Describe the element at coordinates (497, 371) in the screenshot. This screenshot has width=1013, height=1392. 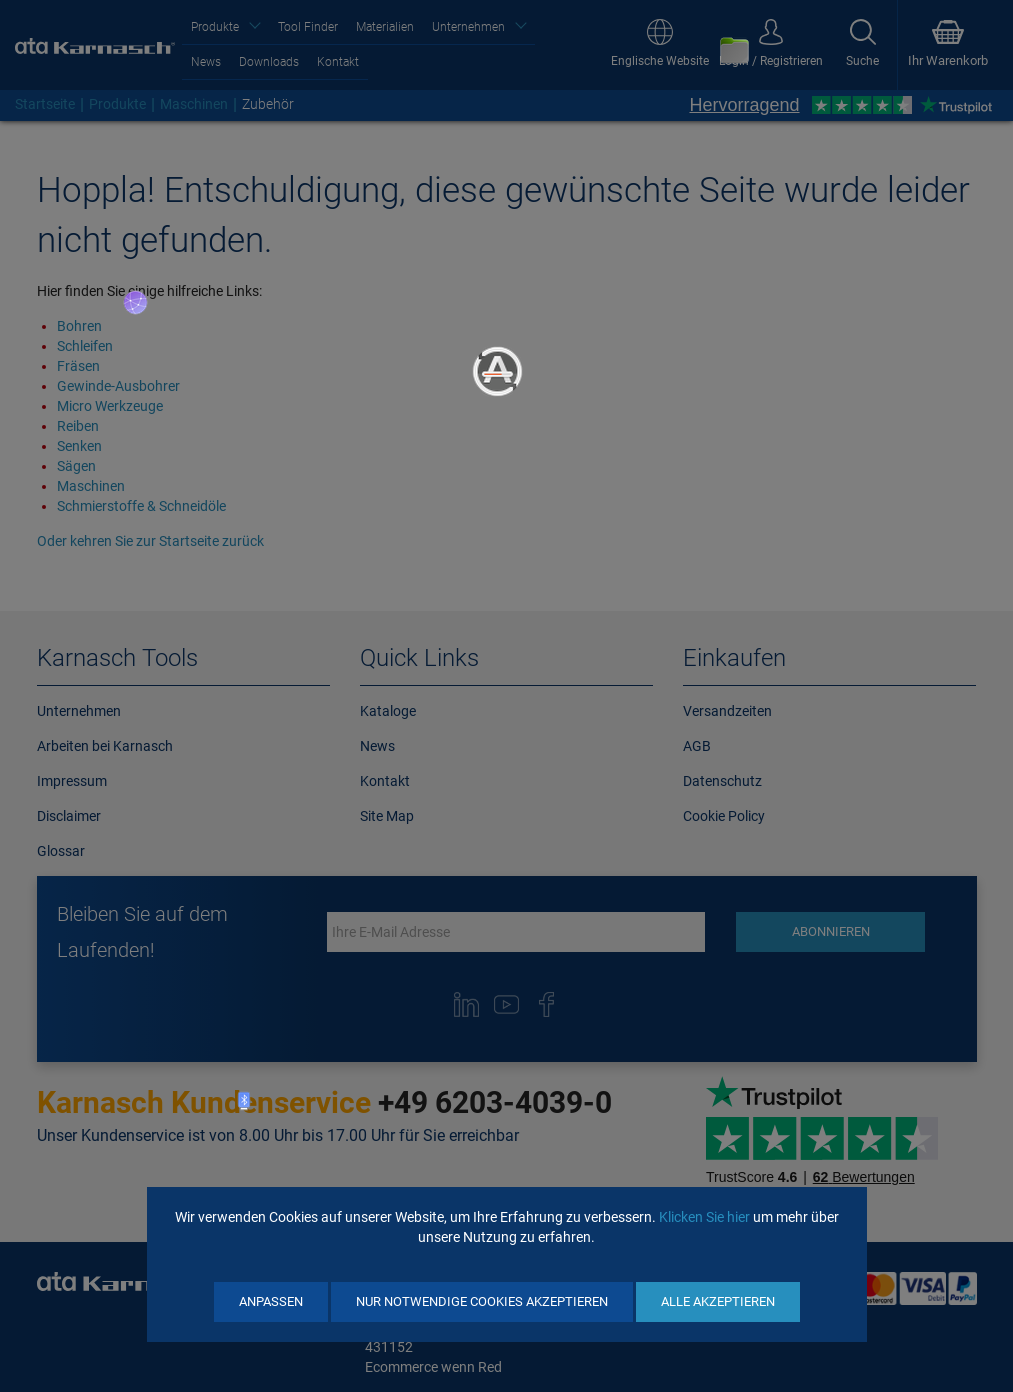
I see `open the software updater application` at that location.